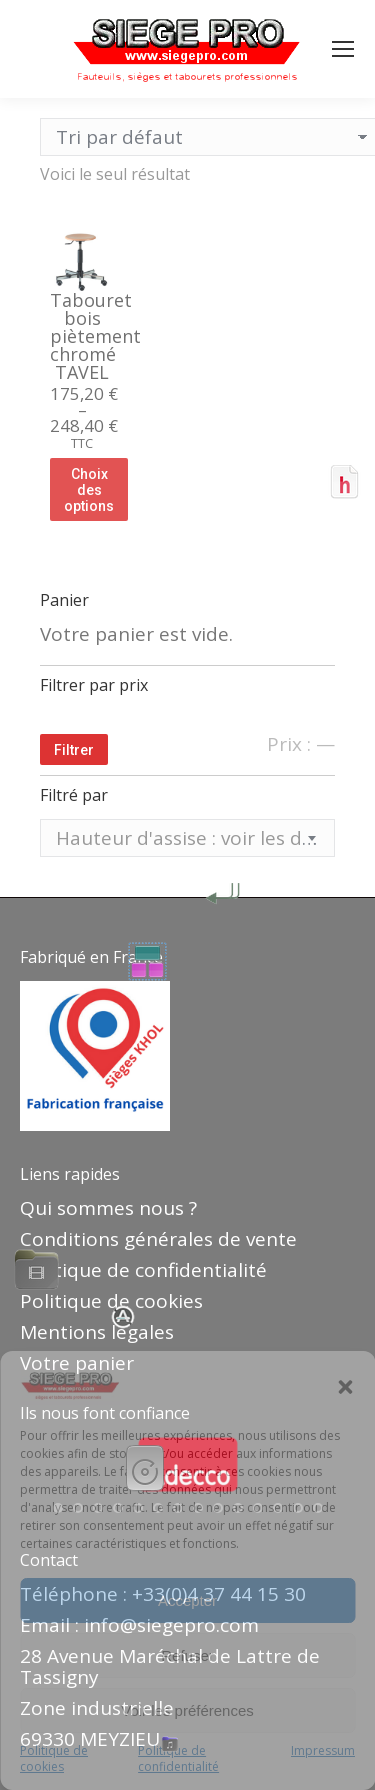  Describe the element at coordinates (170, 1744) in the screenshot. I see `open your music folder` at that location.